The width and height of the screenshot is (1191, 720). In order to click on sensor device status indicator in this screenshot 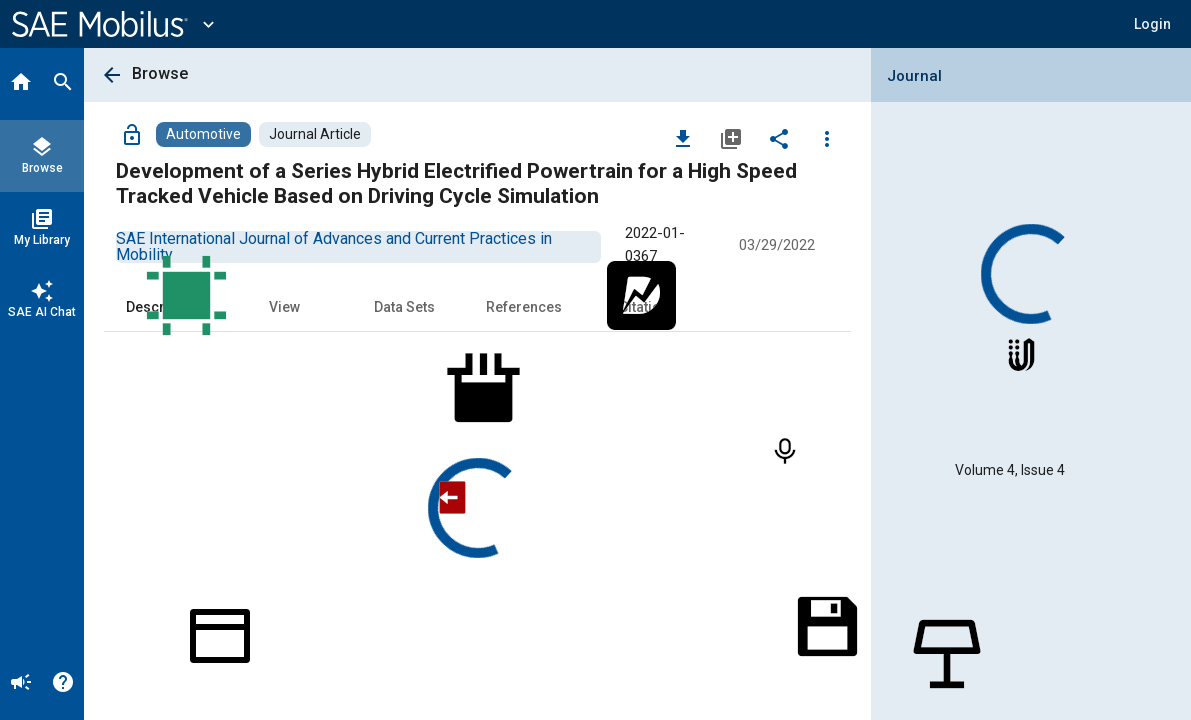, I will do `click(483, 389)`.